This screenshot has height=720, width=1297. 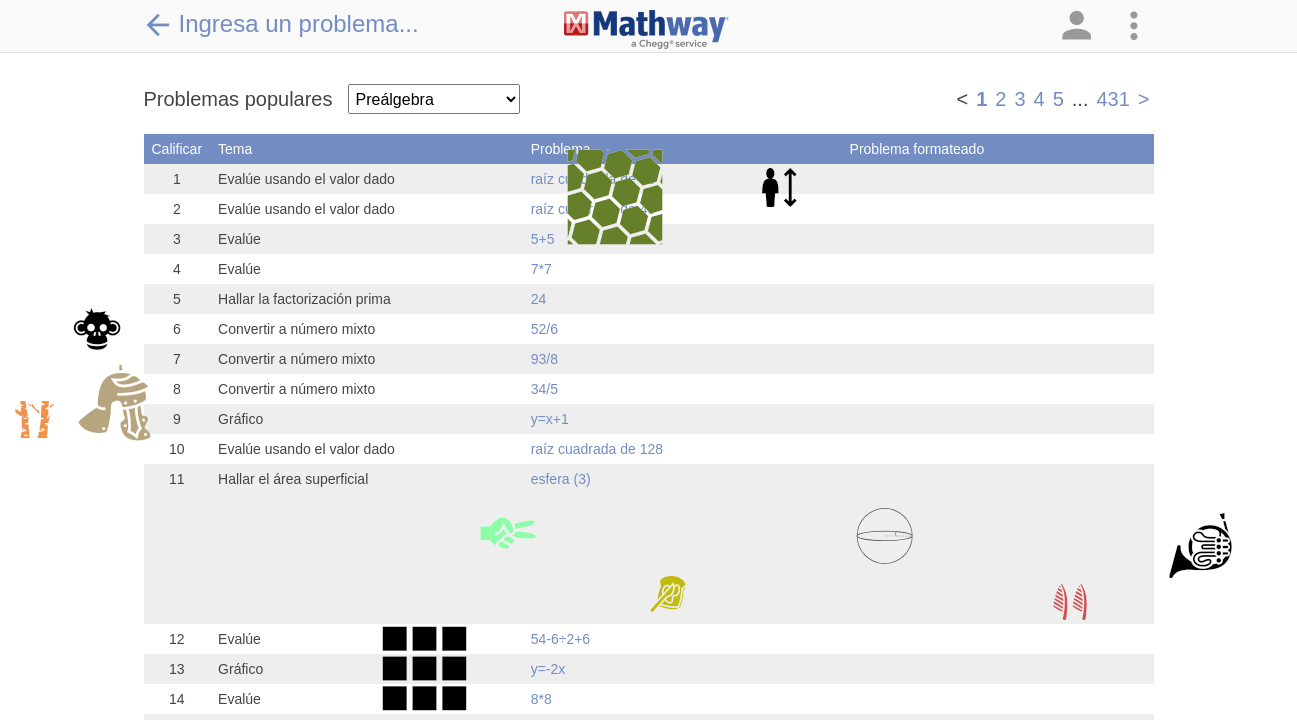 What do you see at coordinates (615, 197) in the screenshot?
I see `view hexagonal grid or tile map` at bounding box center [615, 197].